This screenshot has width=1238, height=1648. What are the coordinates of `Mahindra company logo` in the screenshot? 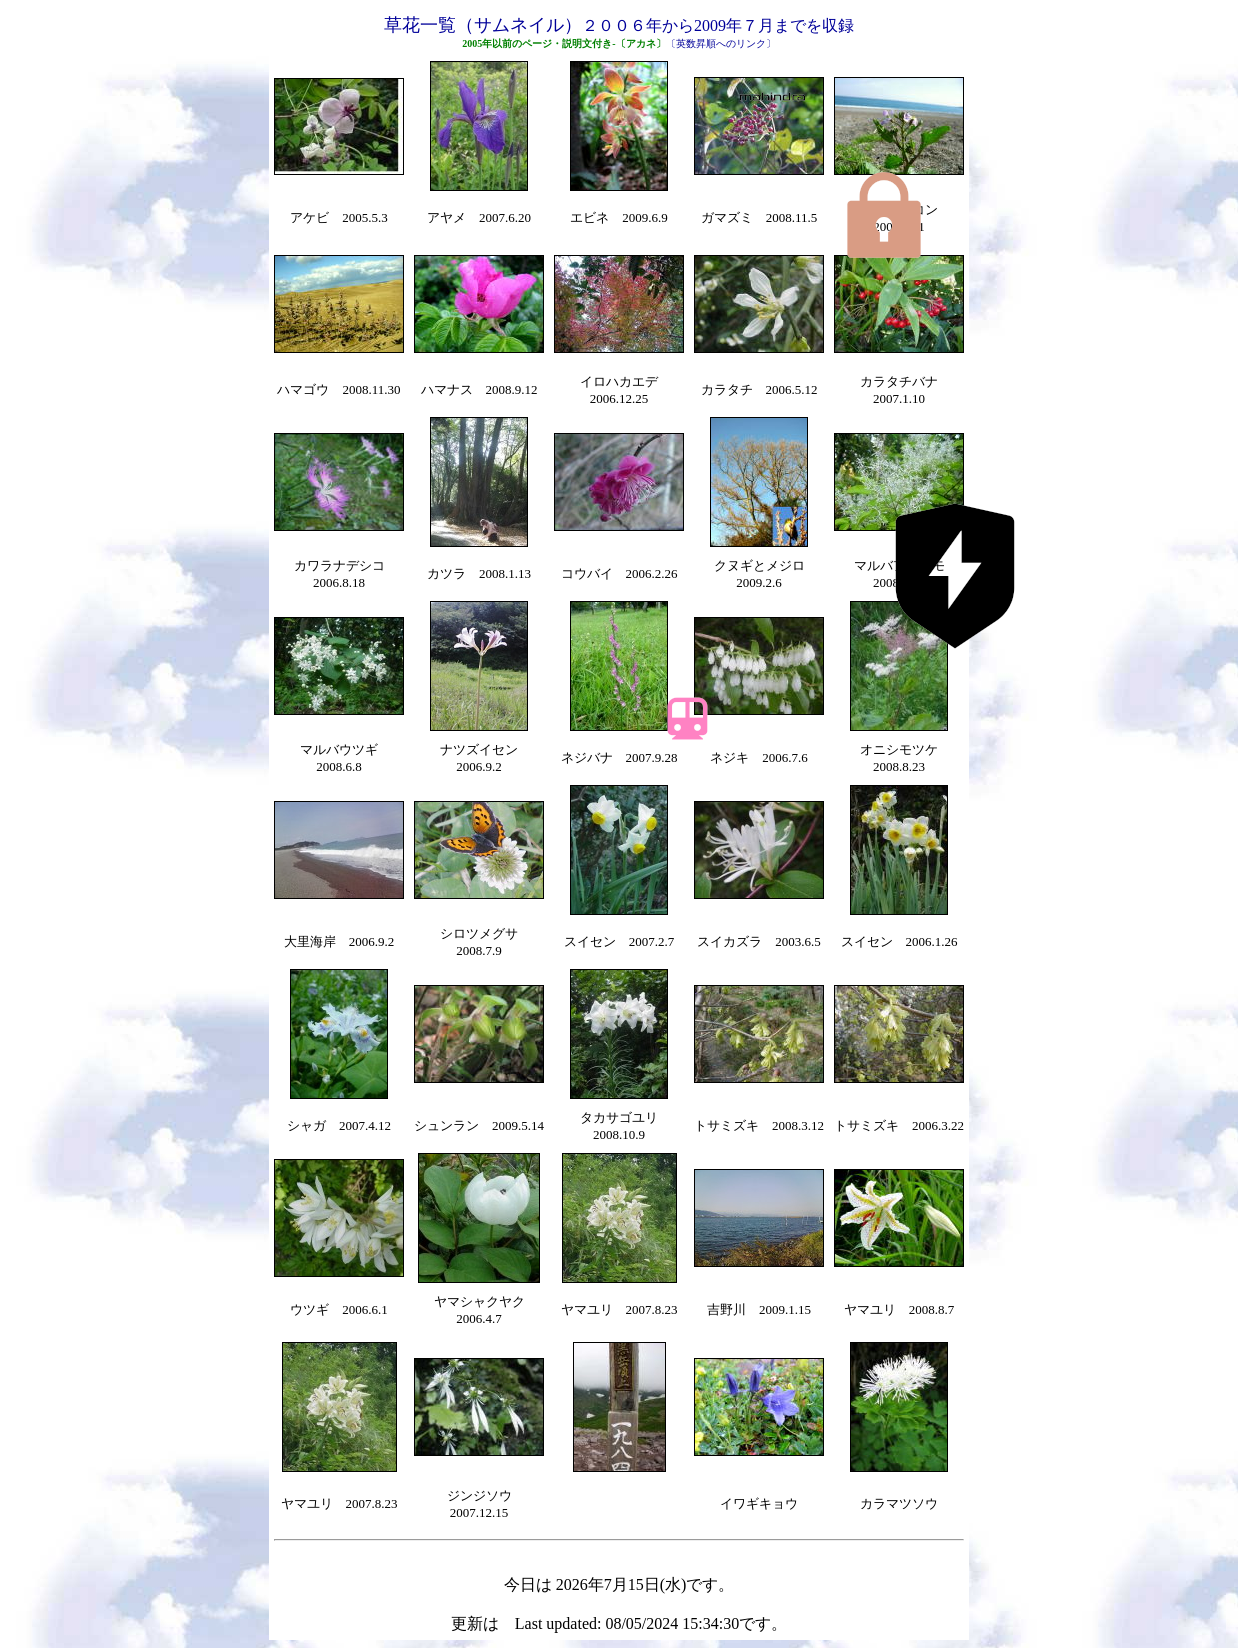 It's located at (772, 96).